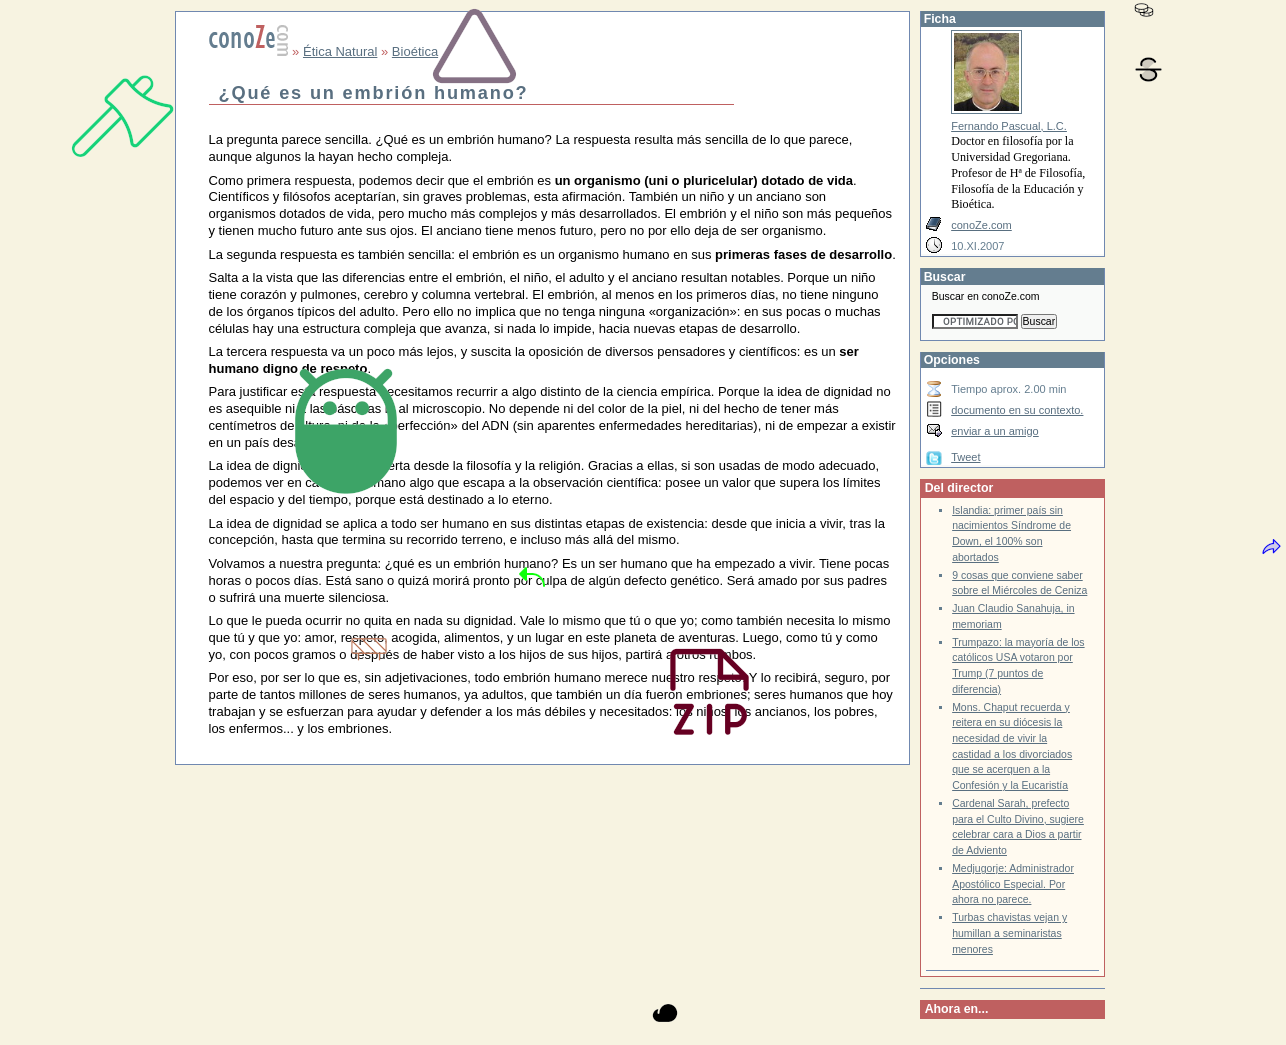 Image resolution: width=1286 pixels, height=1045 pixels. I want to click on compressed file or archive, so click(709, 695).